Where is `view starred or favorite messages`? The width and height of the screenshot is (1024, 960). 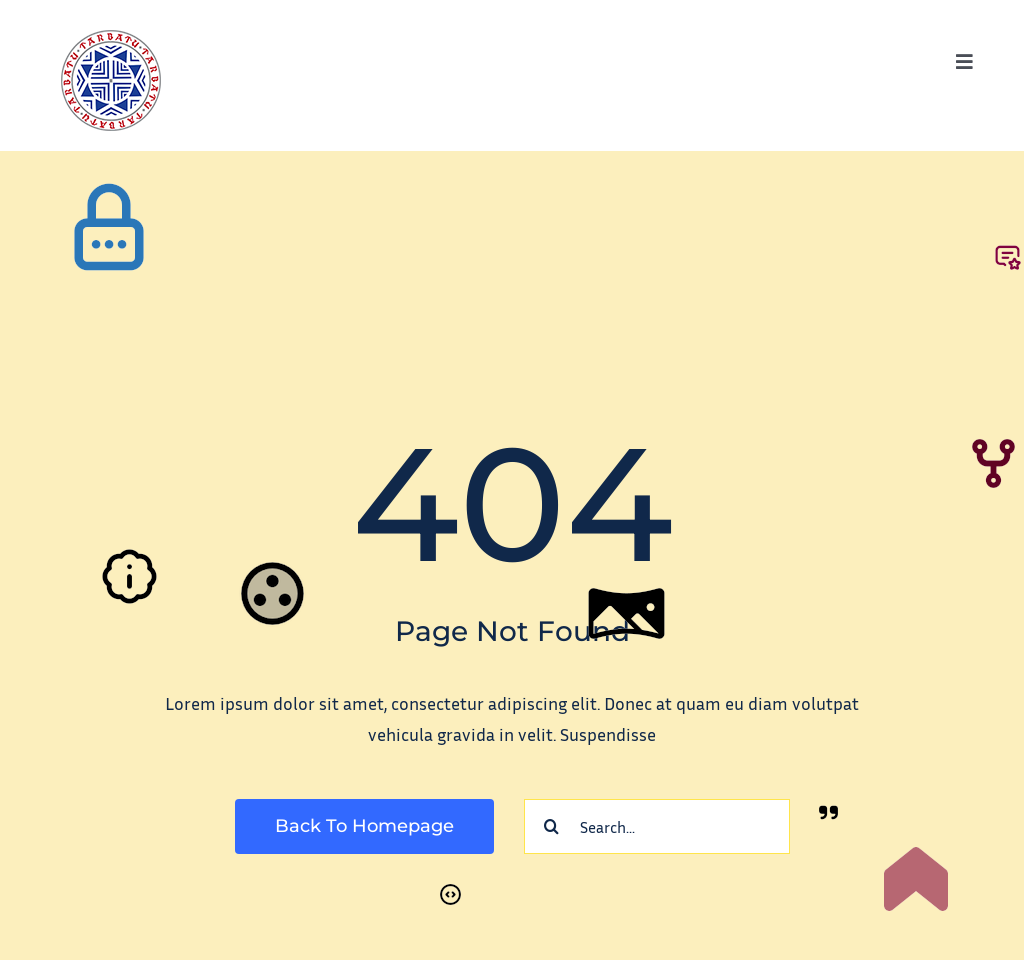 view starred or favorite messages is located at coordinates (1007, 256).